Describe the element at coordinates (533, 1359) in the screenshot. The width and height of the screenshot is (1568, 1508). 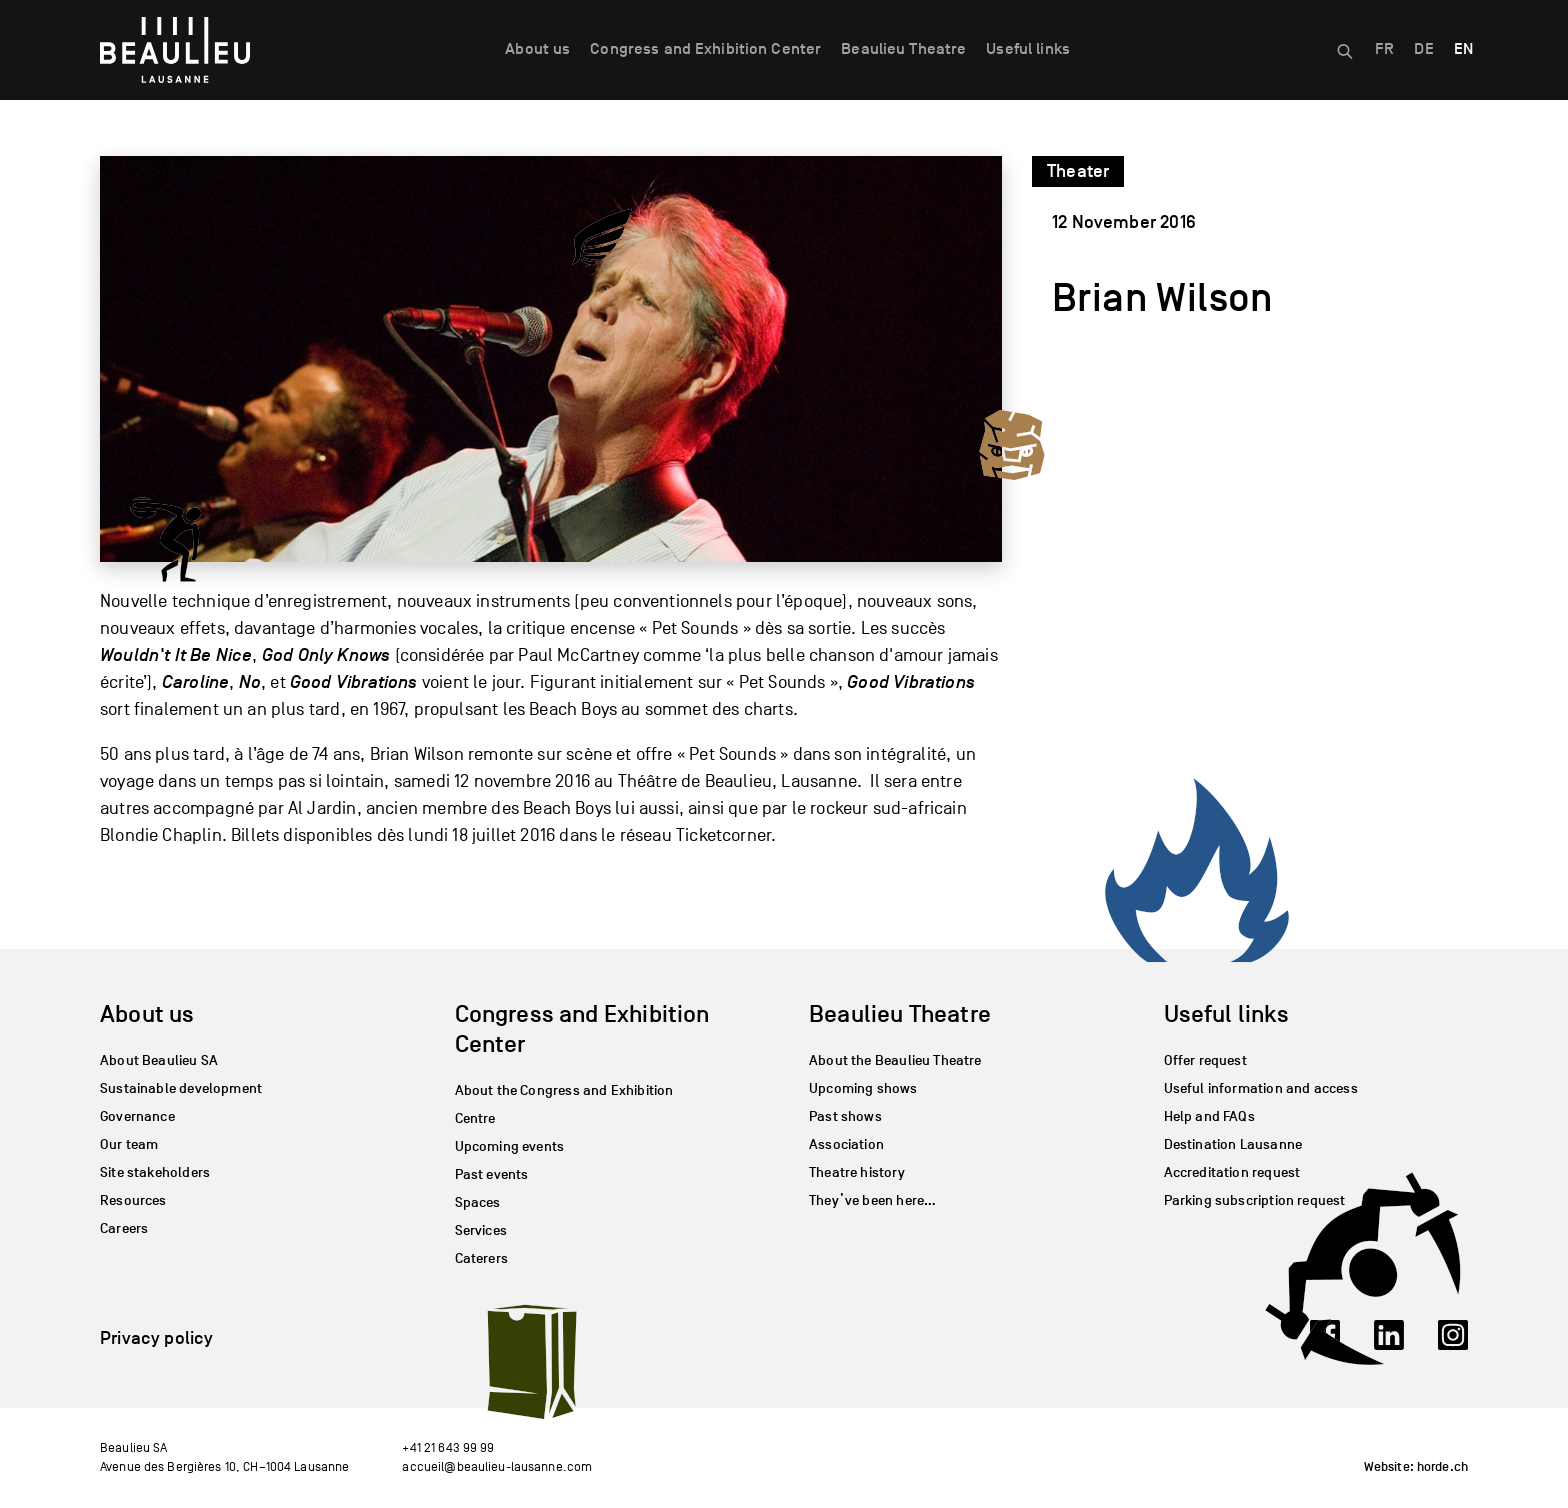
I see `view your shopping bag contents` at that location.